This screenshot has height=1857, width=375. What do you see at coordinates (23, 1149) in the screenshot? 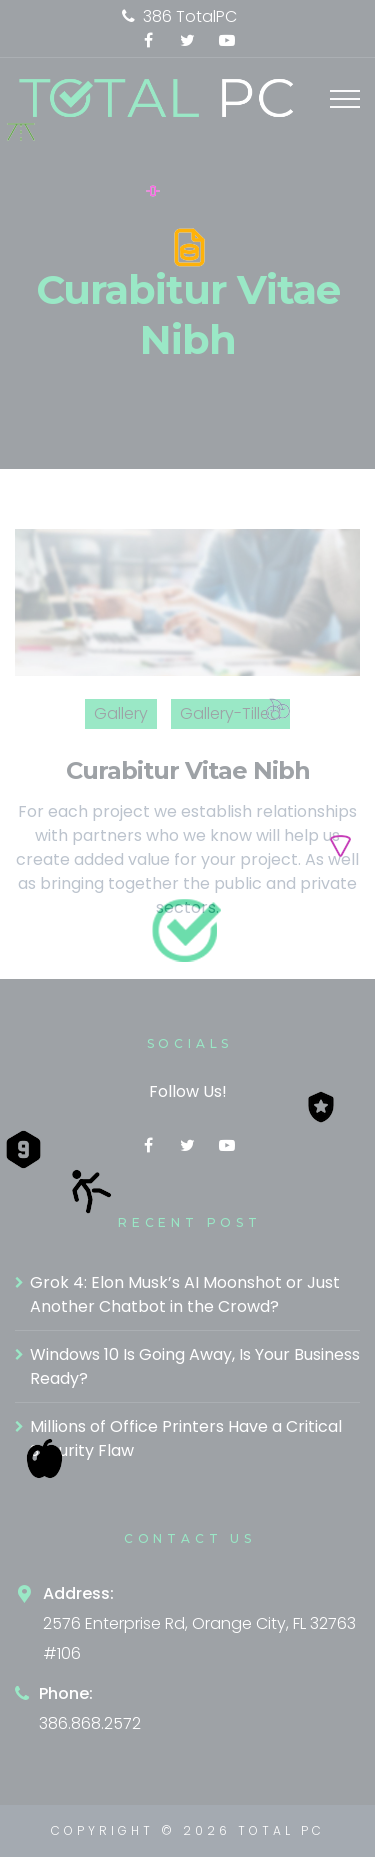
I see `indicates step 9 in a multi-step process` at bounding box center [23, 1149].